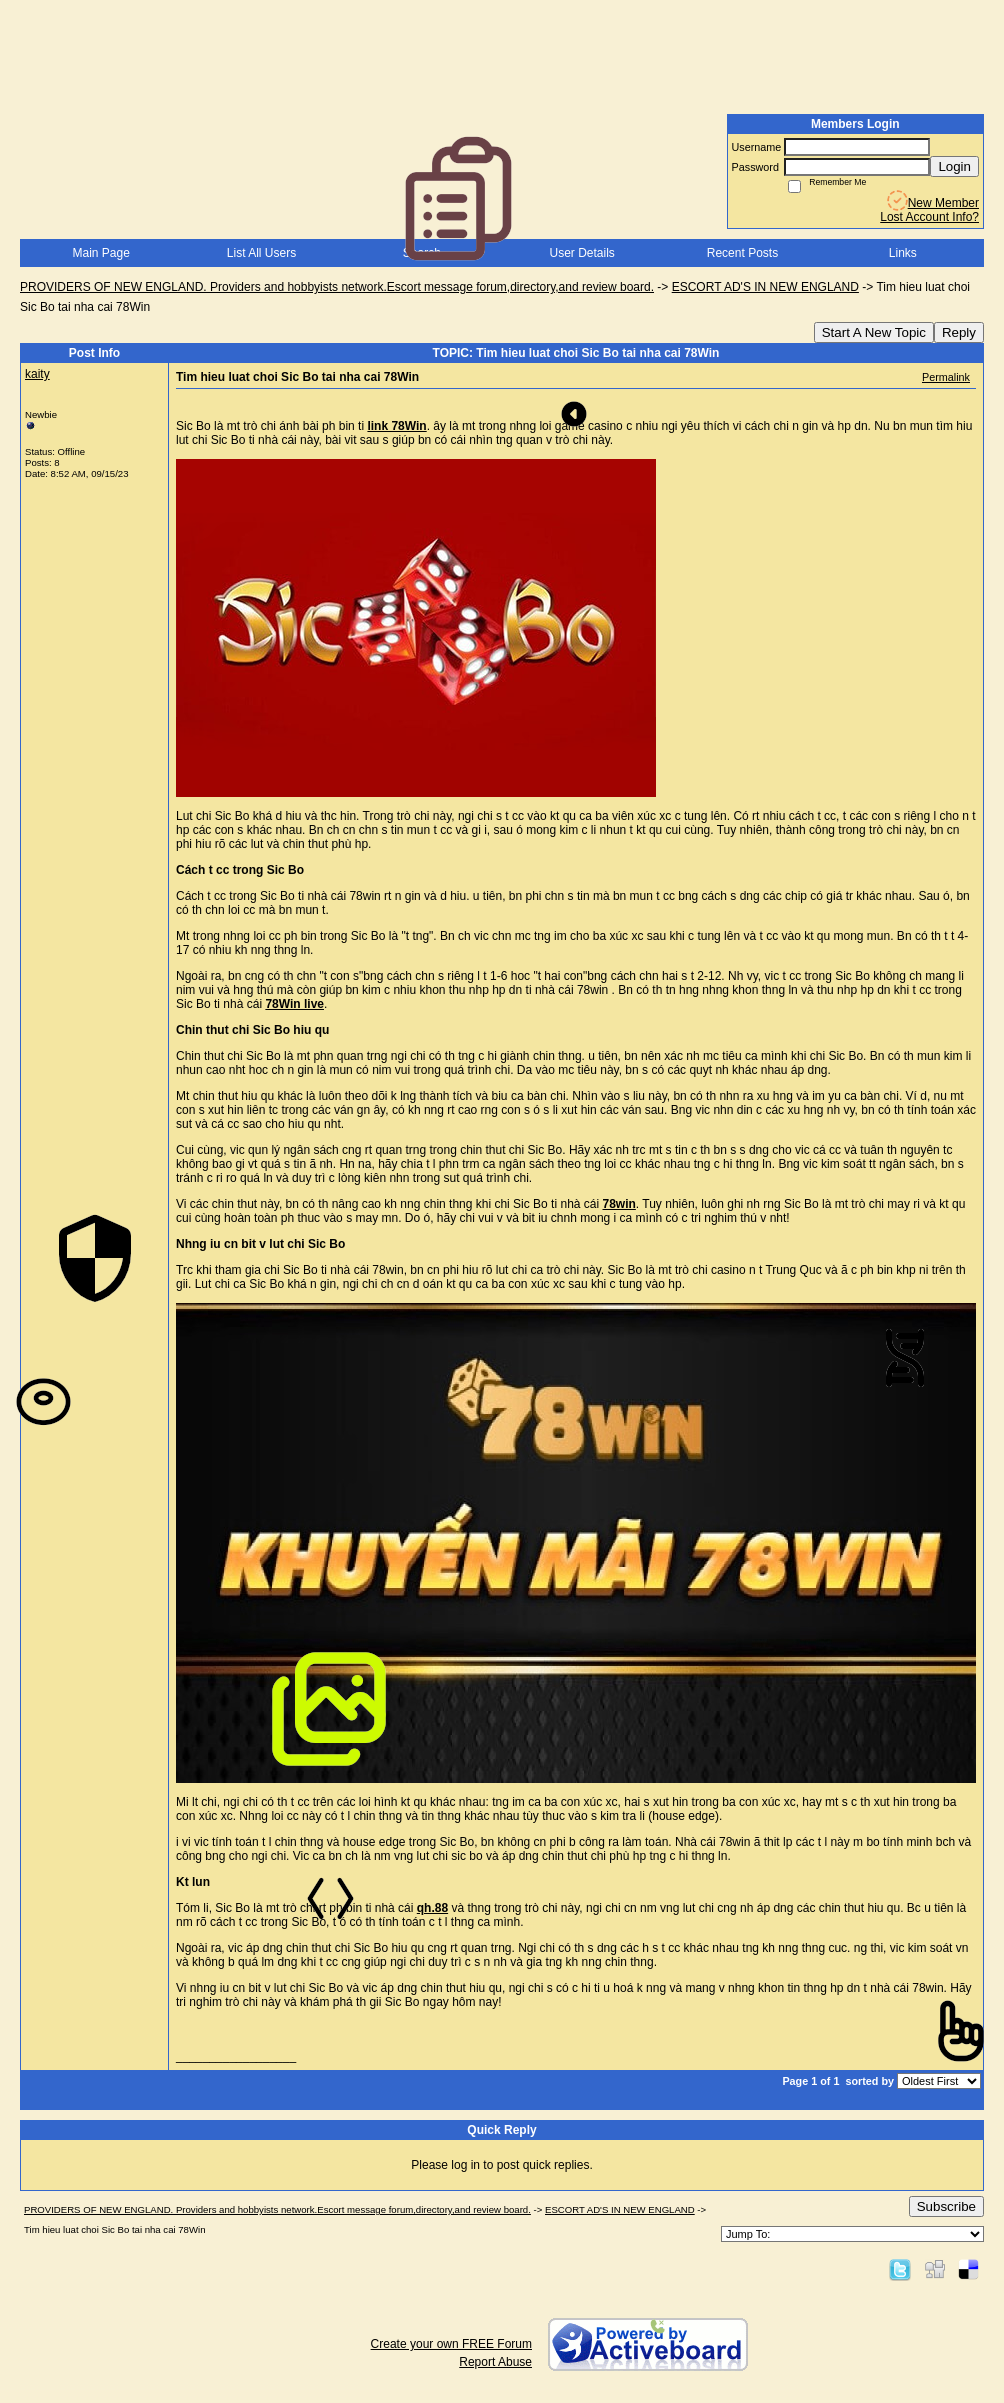  Describe the element at coordinates (95, 1258) in the screenshot. I see `access security settings` at that location.